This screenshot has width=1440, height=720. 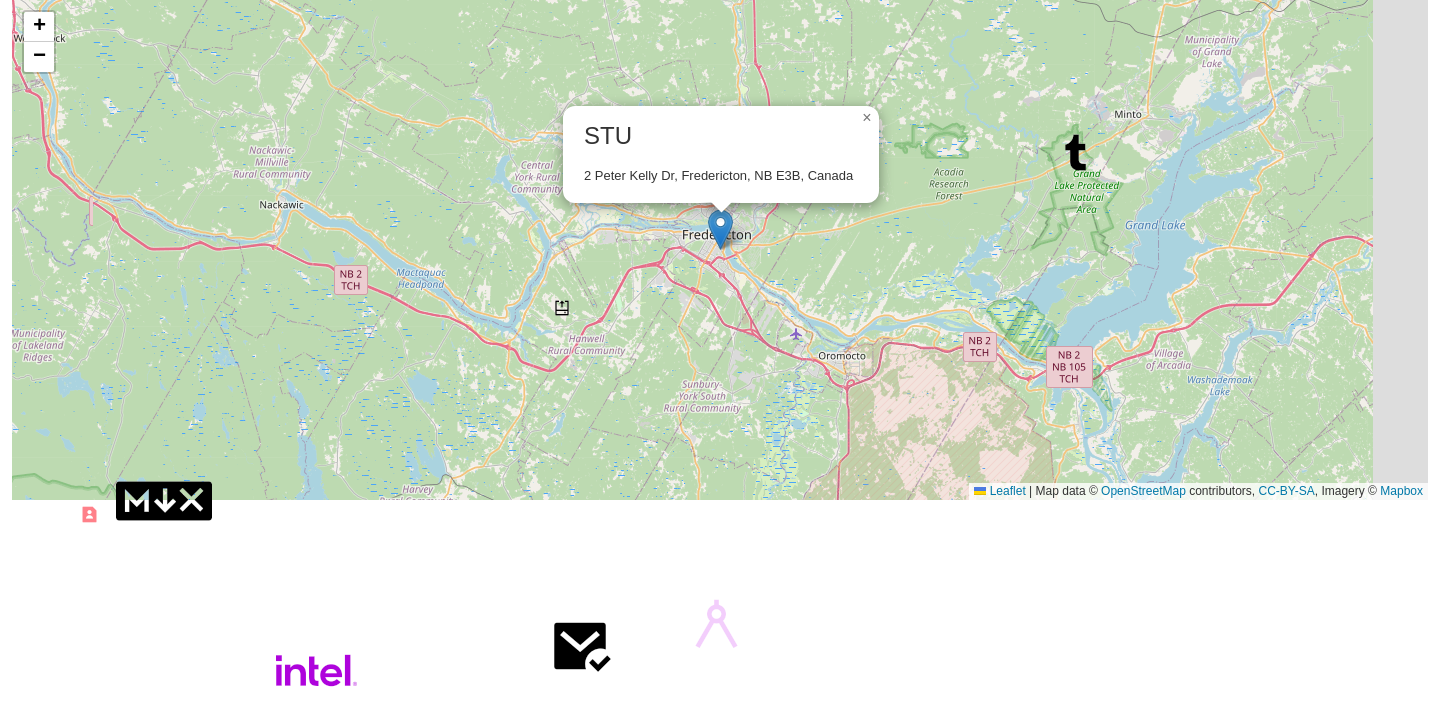 What do you see at coordinates (1075, 152) in the screenshot?
I see `open Tumblr app` at bounding box center [1075, 152].